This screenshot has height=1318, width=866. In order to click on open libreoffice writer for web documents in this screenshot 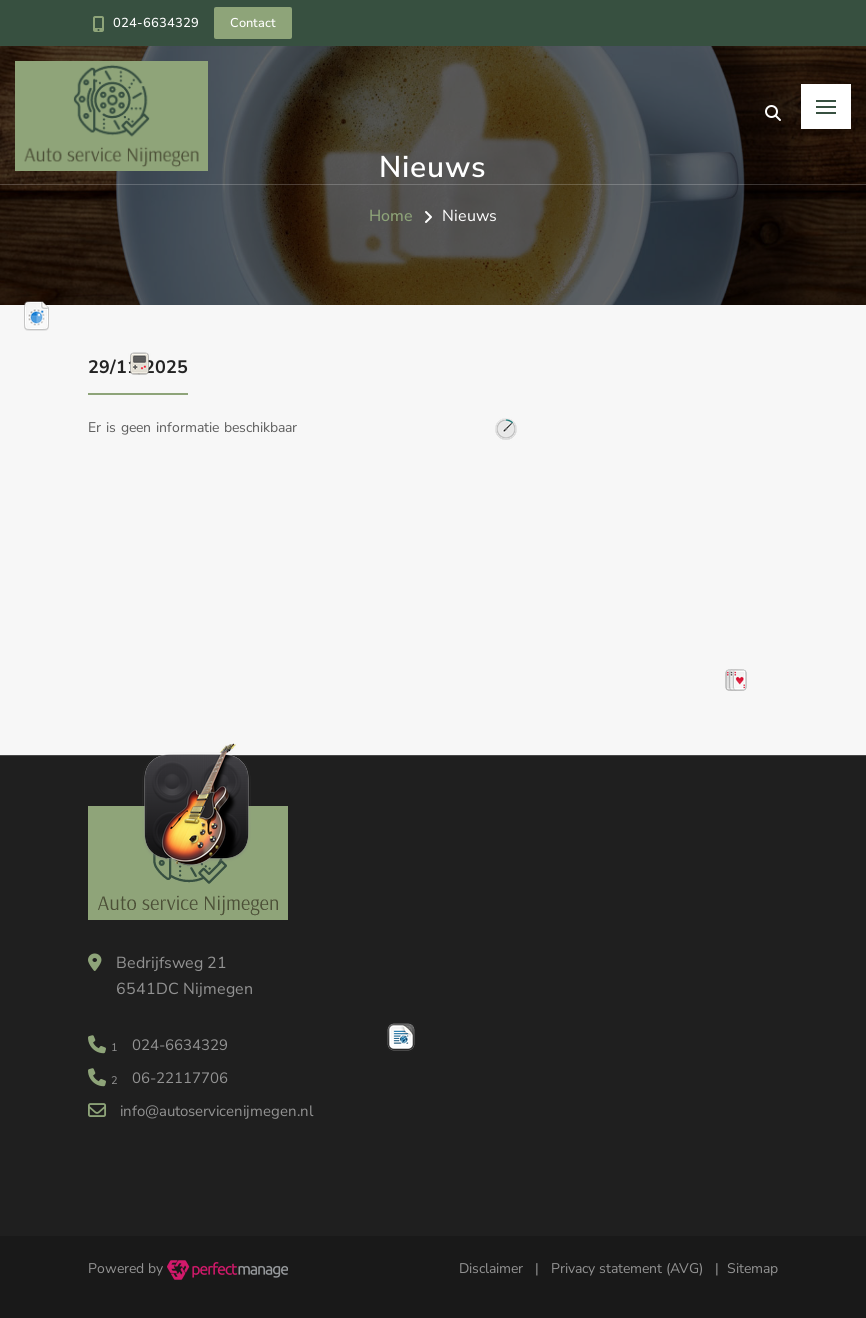, I will do `click(401, 1037)`.